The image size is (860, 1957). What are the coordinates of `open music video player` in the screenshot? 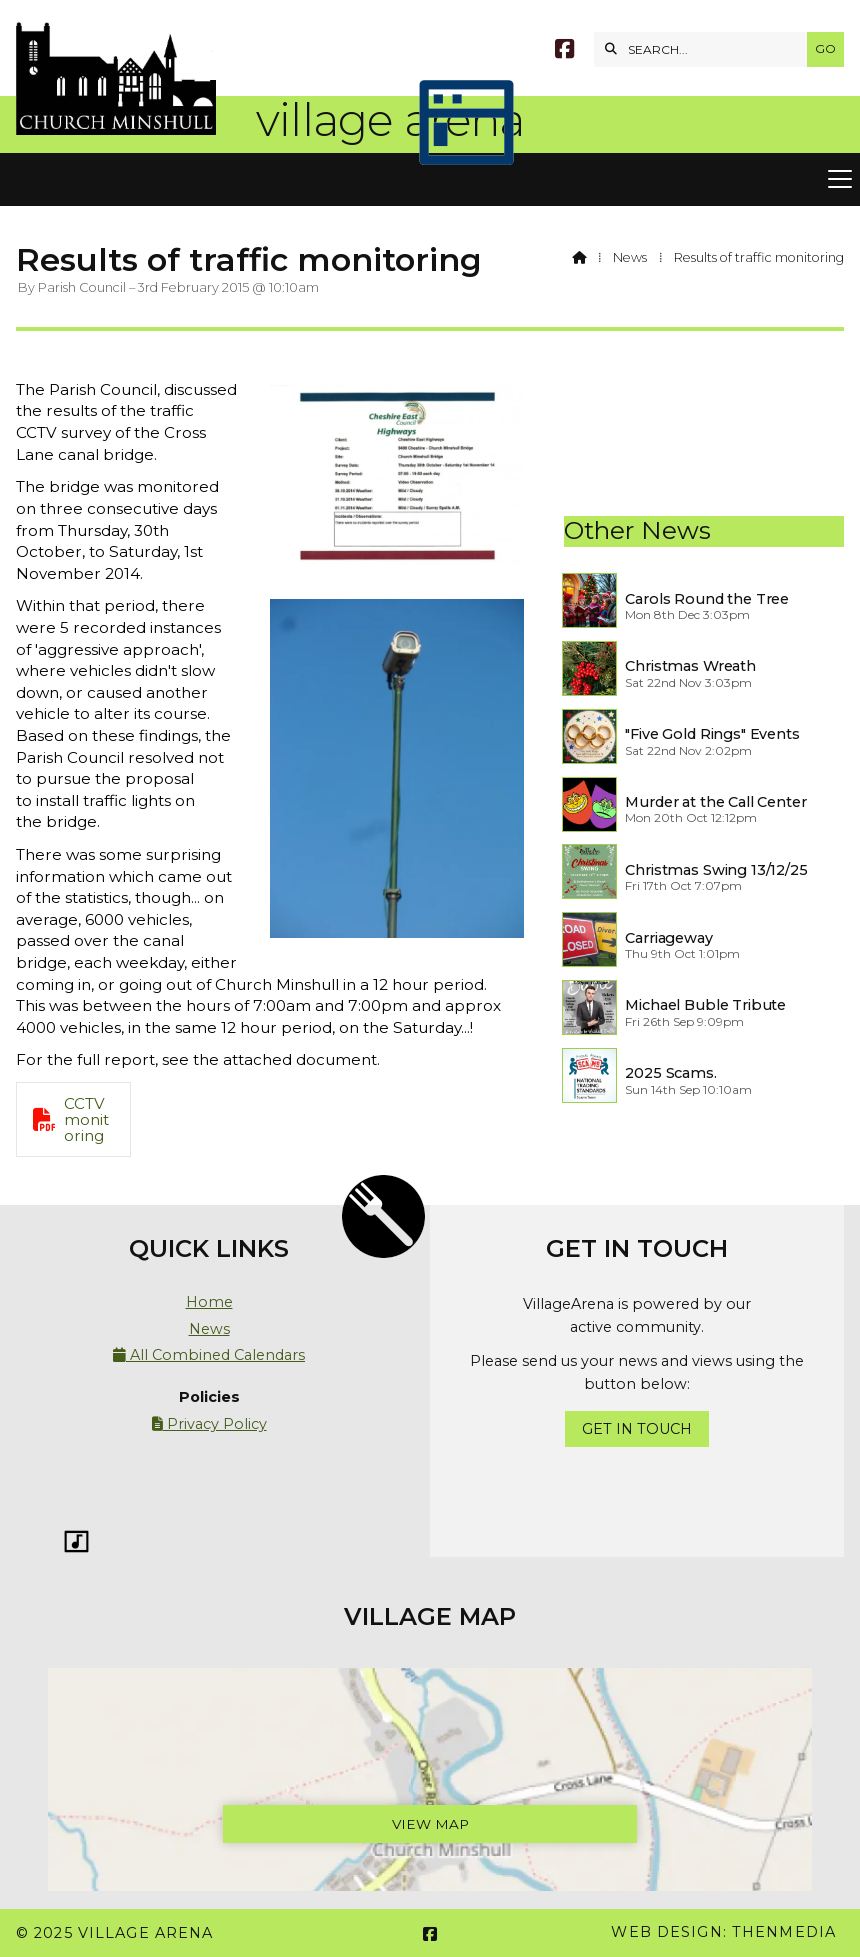 It's located at (76, 1541).